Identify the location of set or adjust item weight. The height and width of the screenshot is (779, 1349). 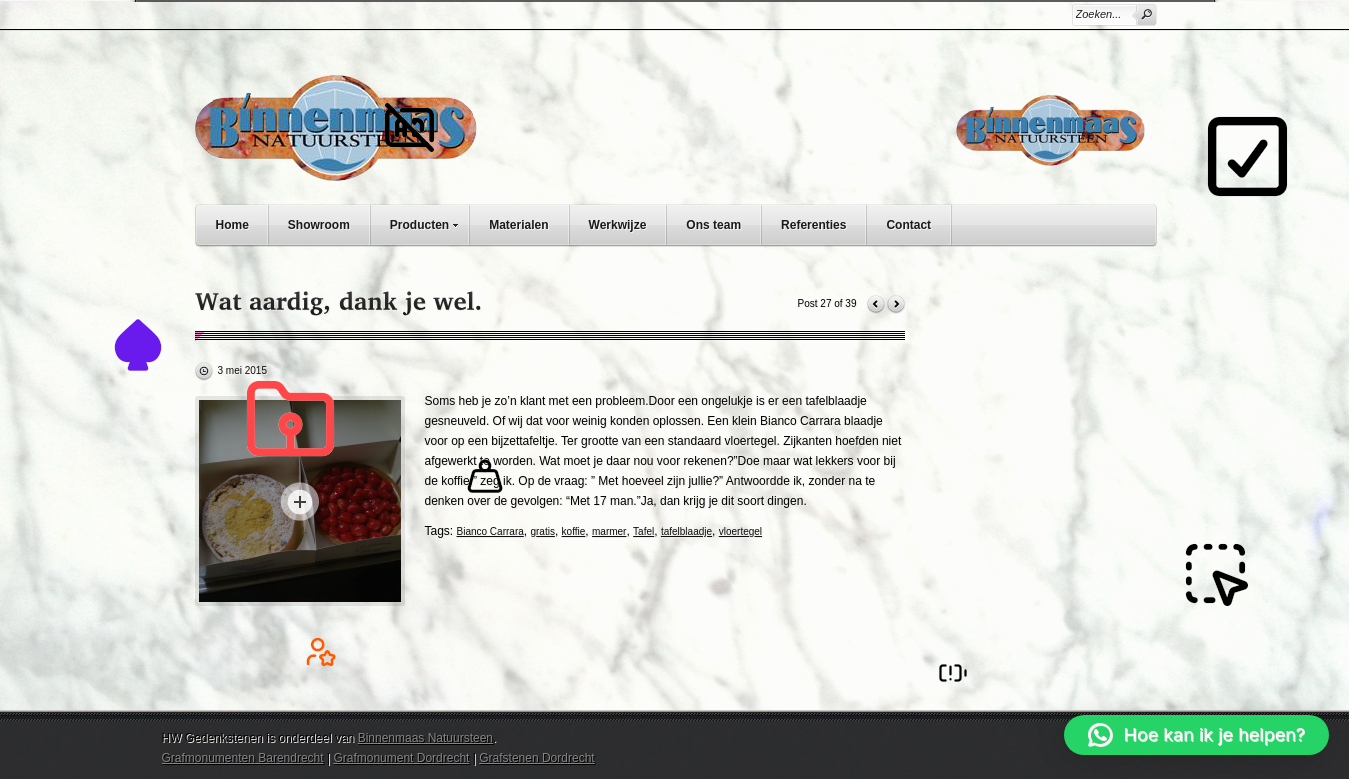
(485, 477).